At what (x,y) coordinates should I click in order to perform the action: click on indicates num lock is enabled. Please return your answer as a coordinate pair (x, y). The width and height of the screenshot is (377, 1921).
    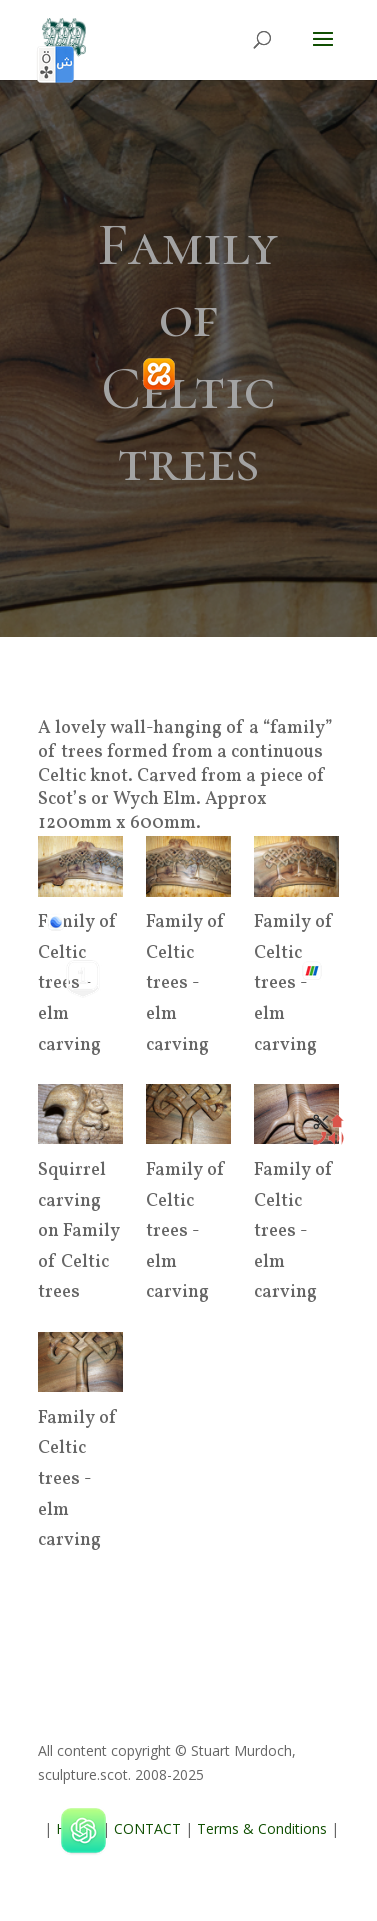
    Looking at the image, I should click on (83, 979).